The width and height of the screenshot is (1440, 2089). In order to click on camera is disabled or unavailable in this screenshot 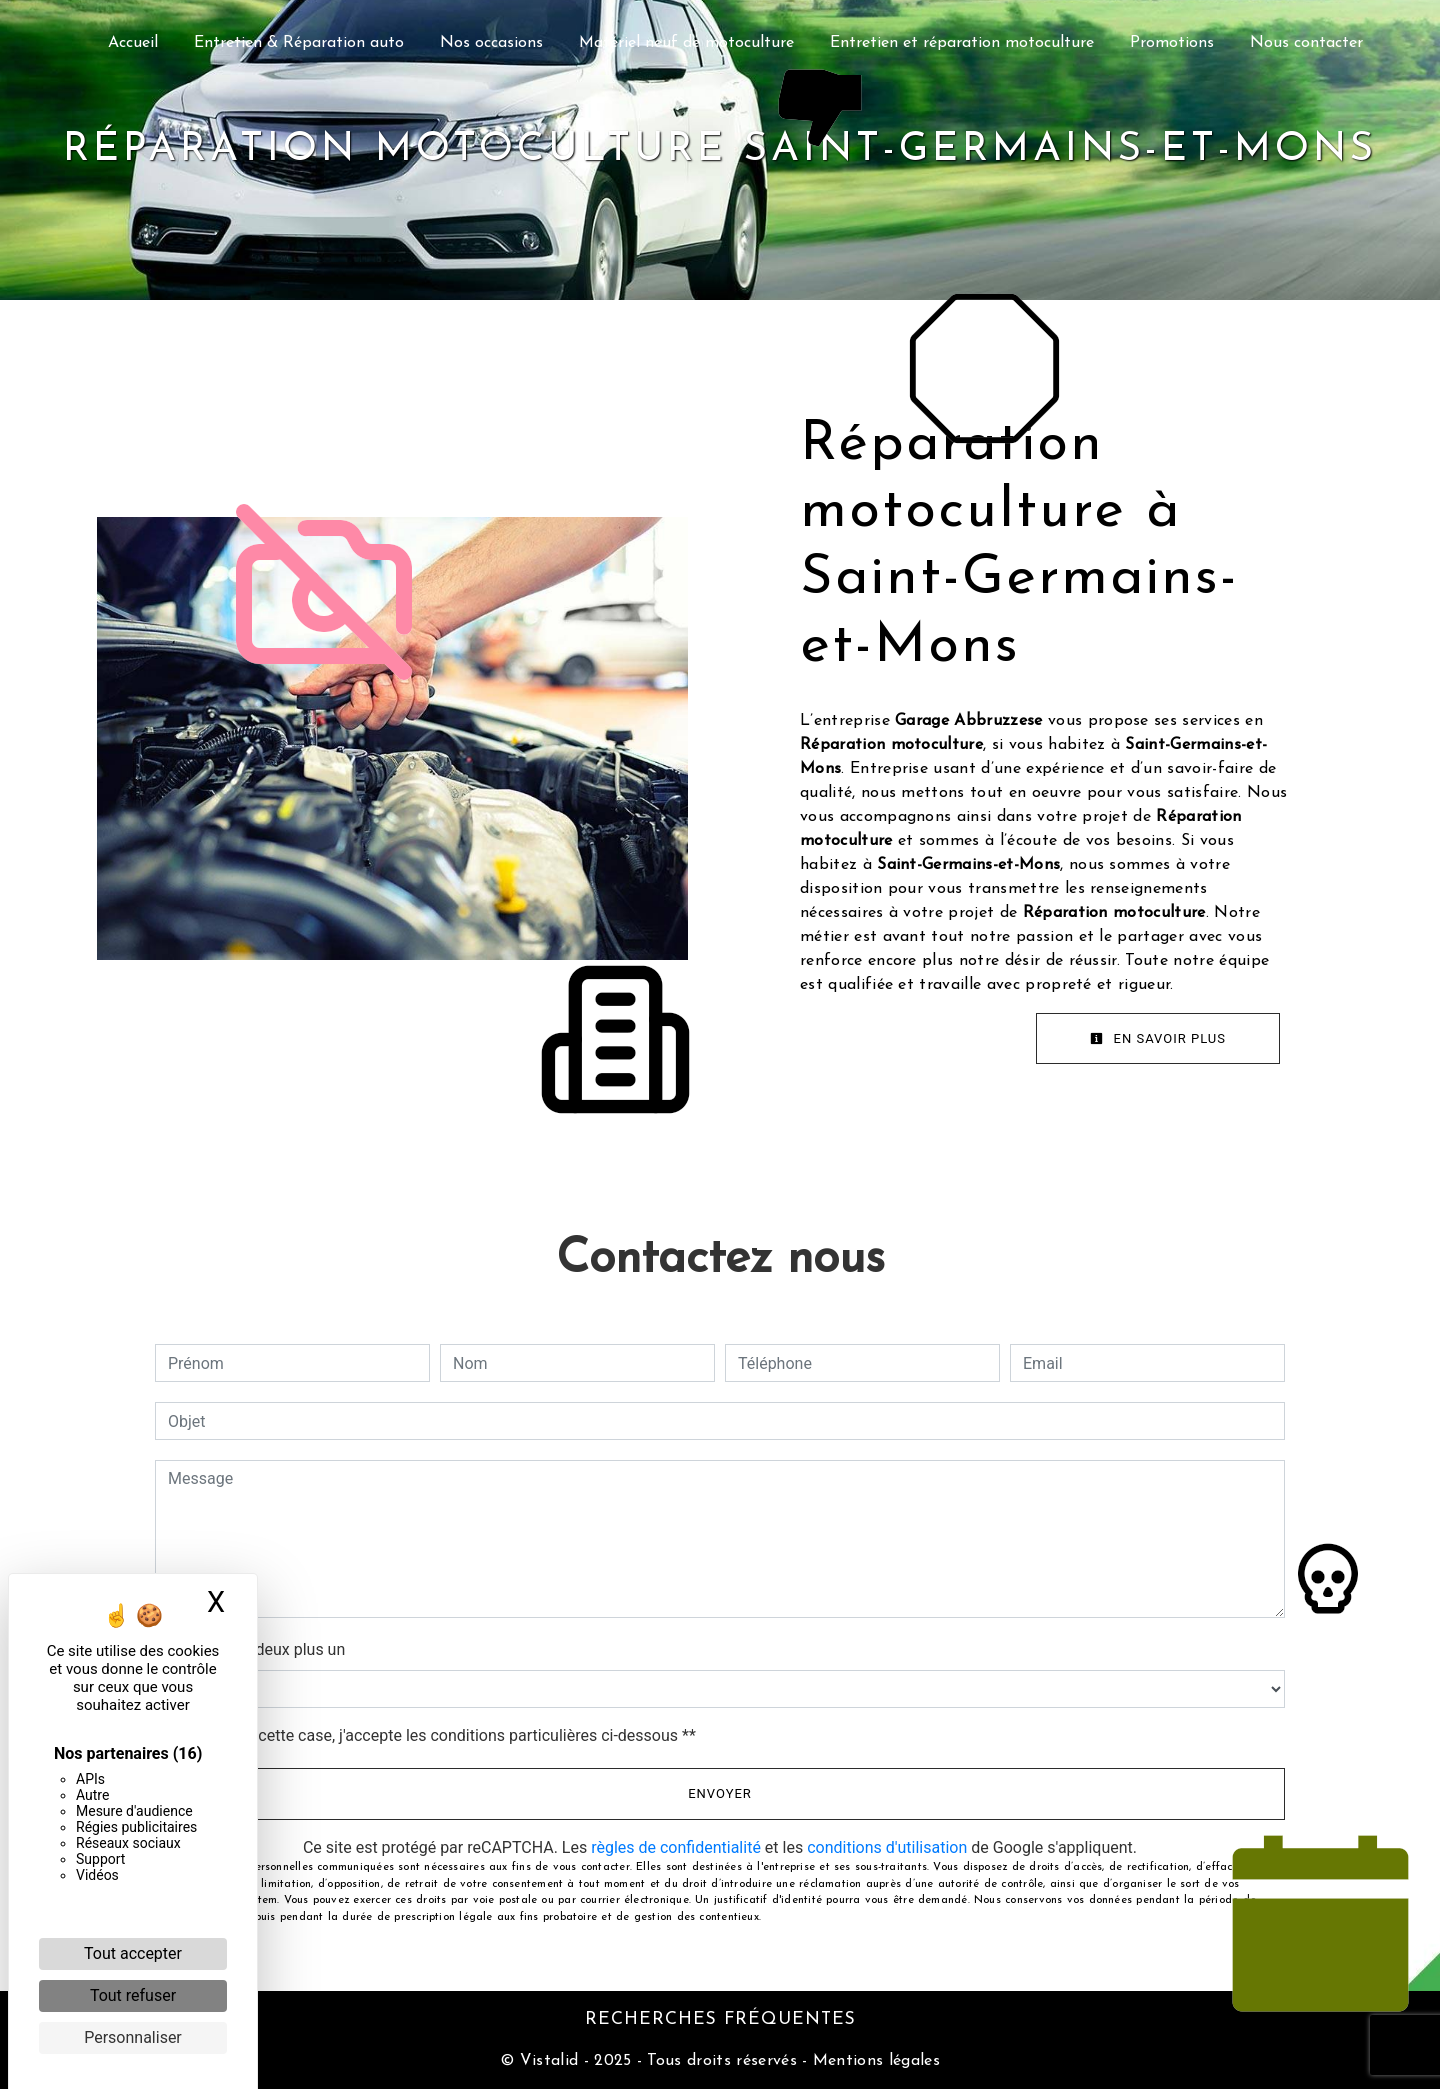, I will do `click(324, 592)`.